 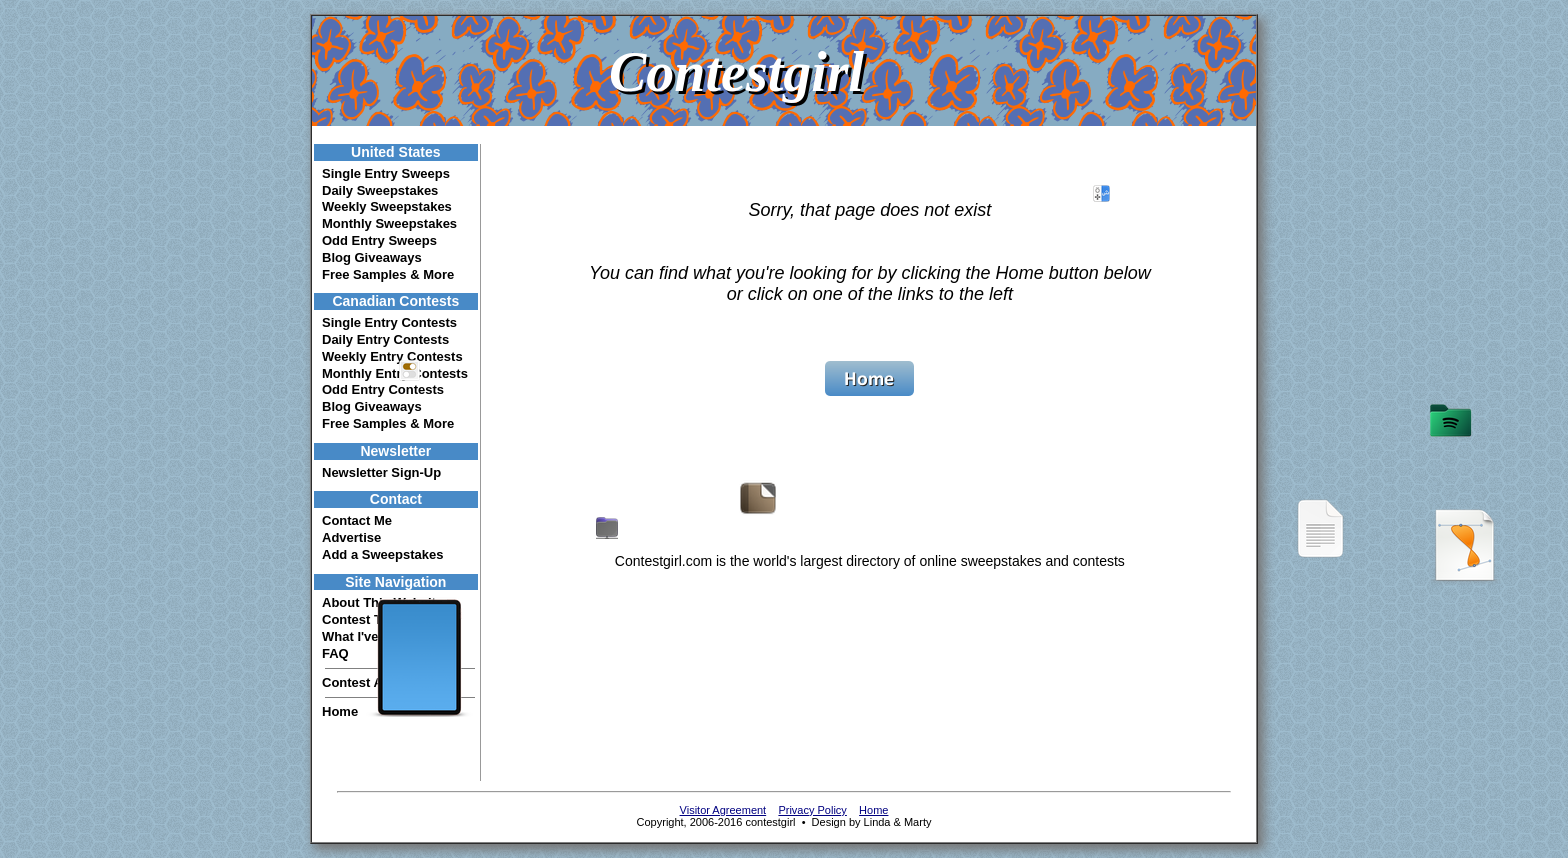 I want to click on open a vector drawing or illustration file, so click(x=1466, y=545).